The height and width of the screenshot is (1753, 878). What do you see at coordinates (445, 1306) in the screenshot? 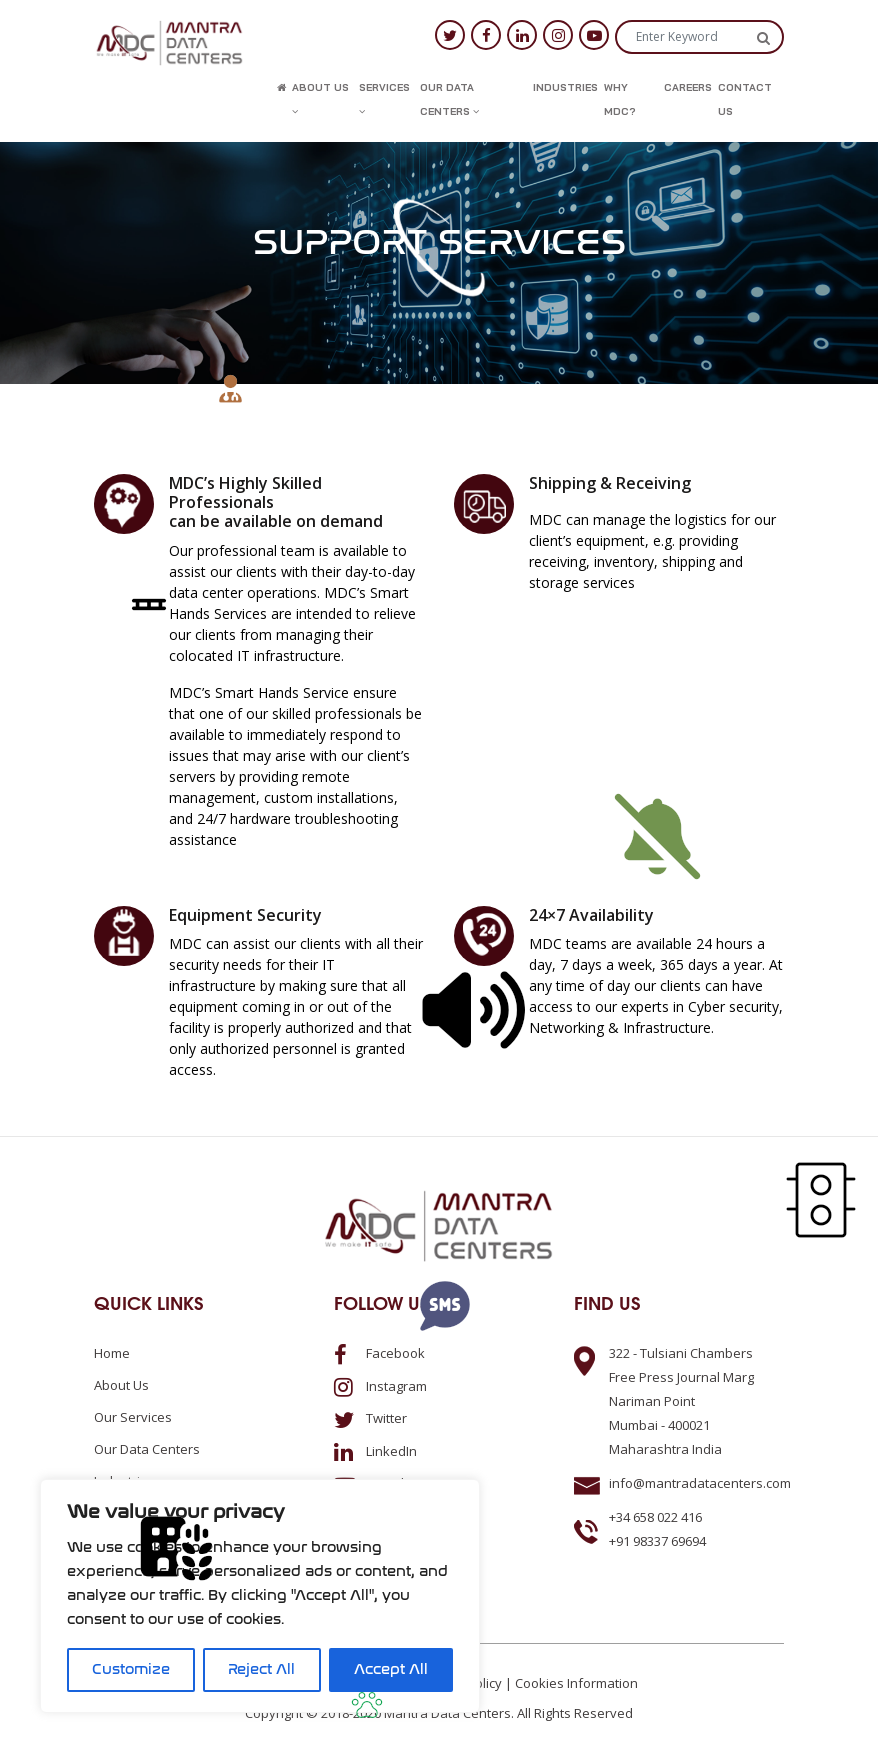
I see `open text messaging app` at bounding box center [445, 1306].